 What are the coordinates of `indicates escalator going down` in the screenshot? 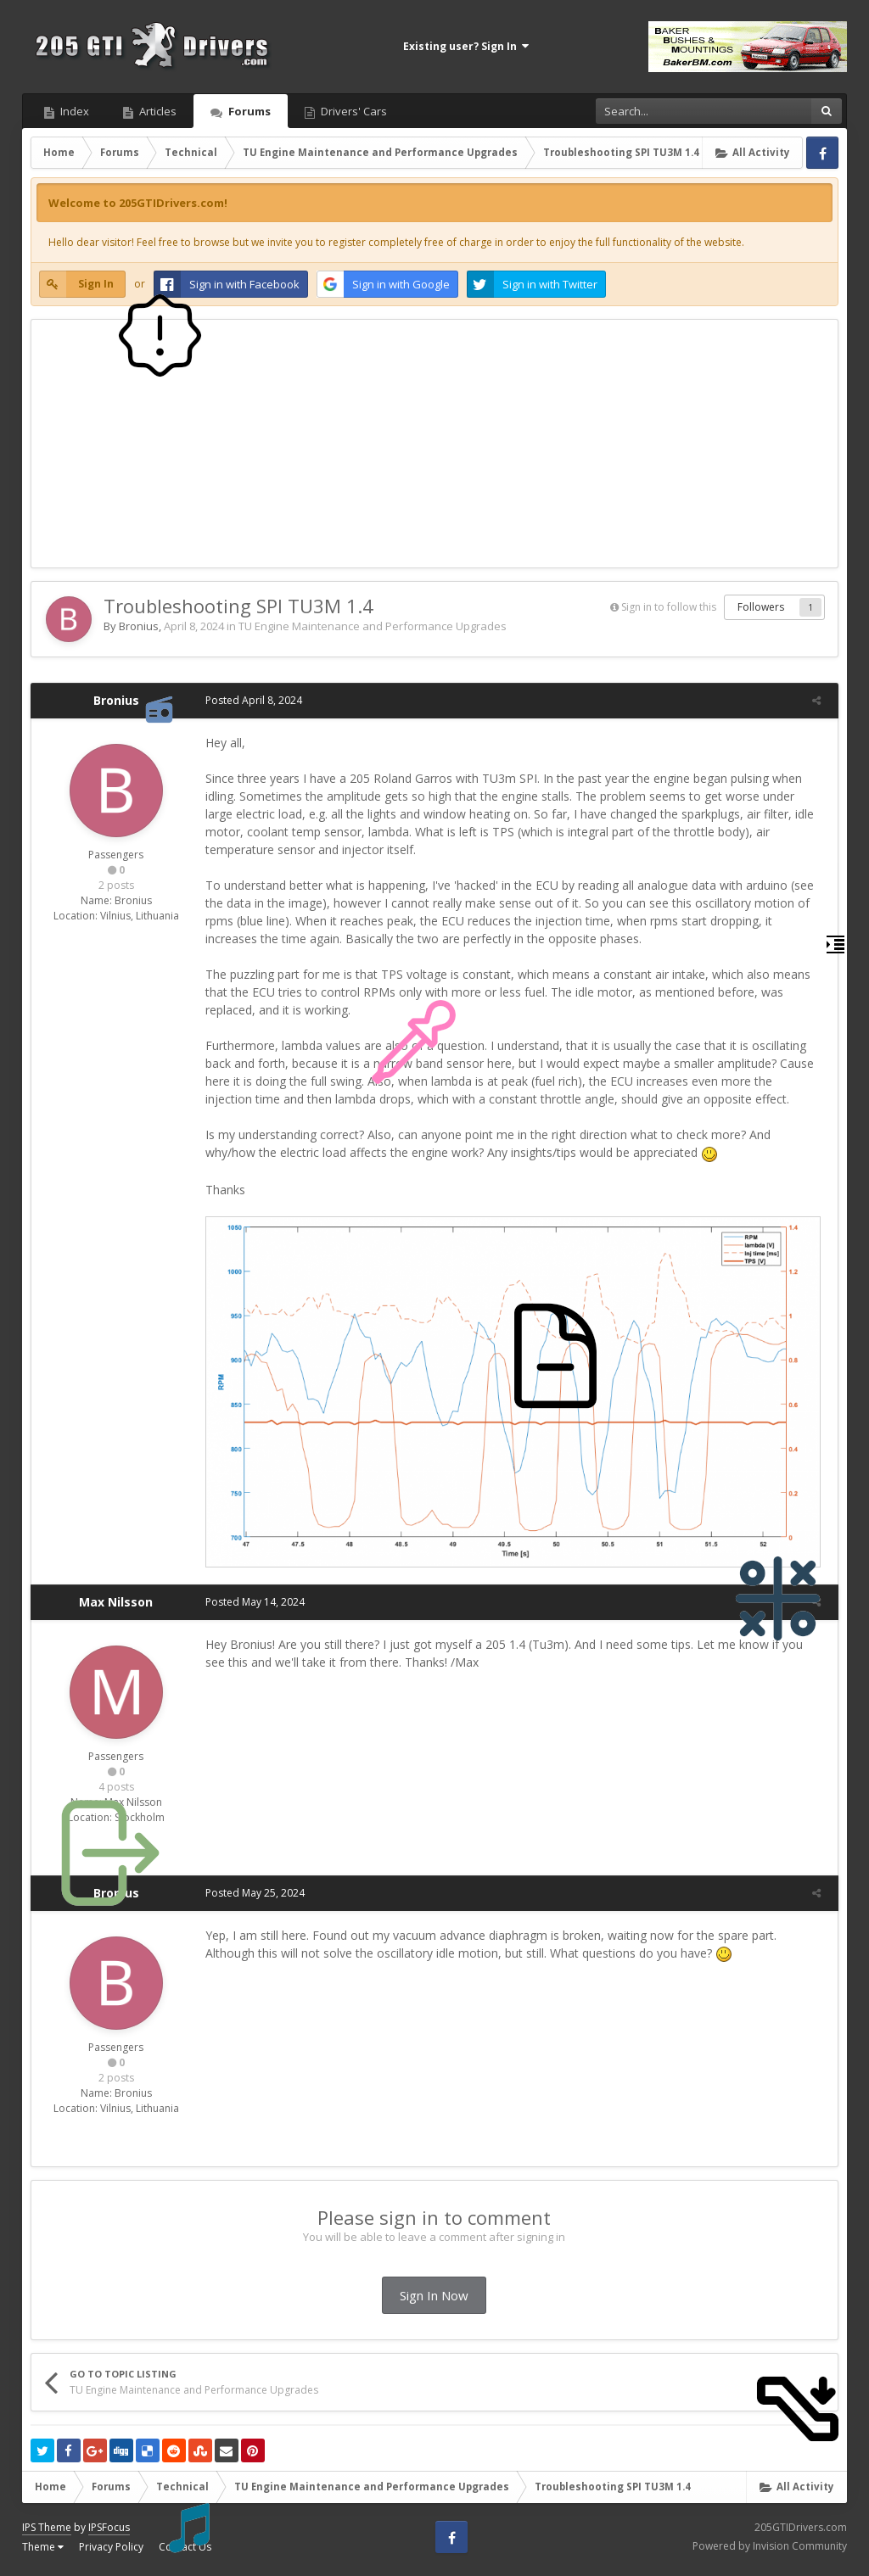 It's located at (798, 2409).